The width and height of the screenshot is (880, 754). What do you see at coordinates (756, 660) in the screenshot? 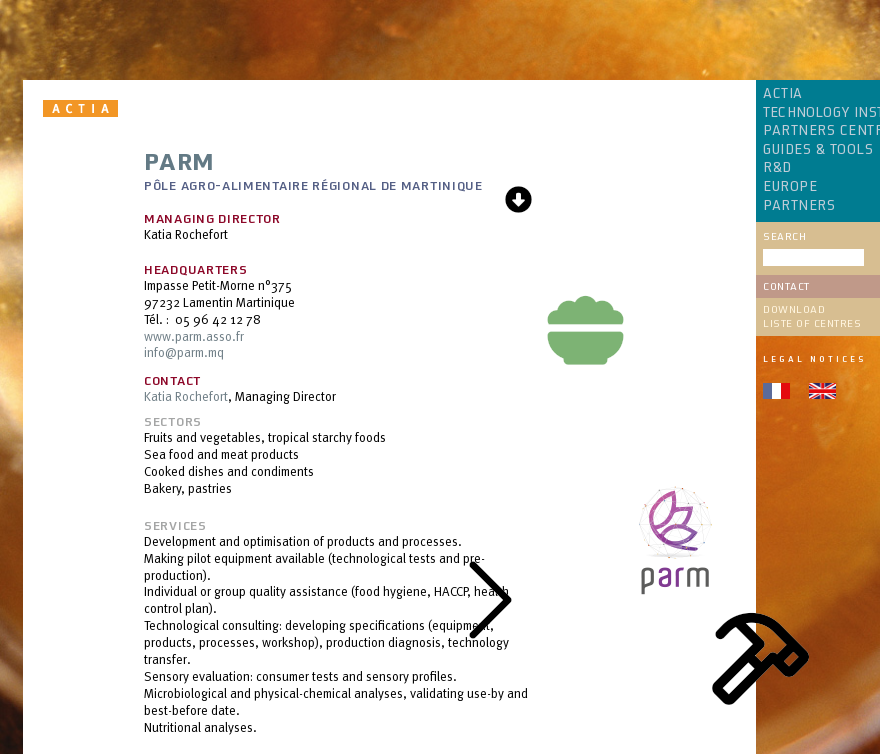
I see `access tools or settings` at bounding box center [756, 660].